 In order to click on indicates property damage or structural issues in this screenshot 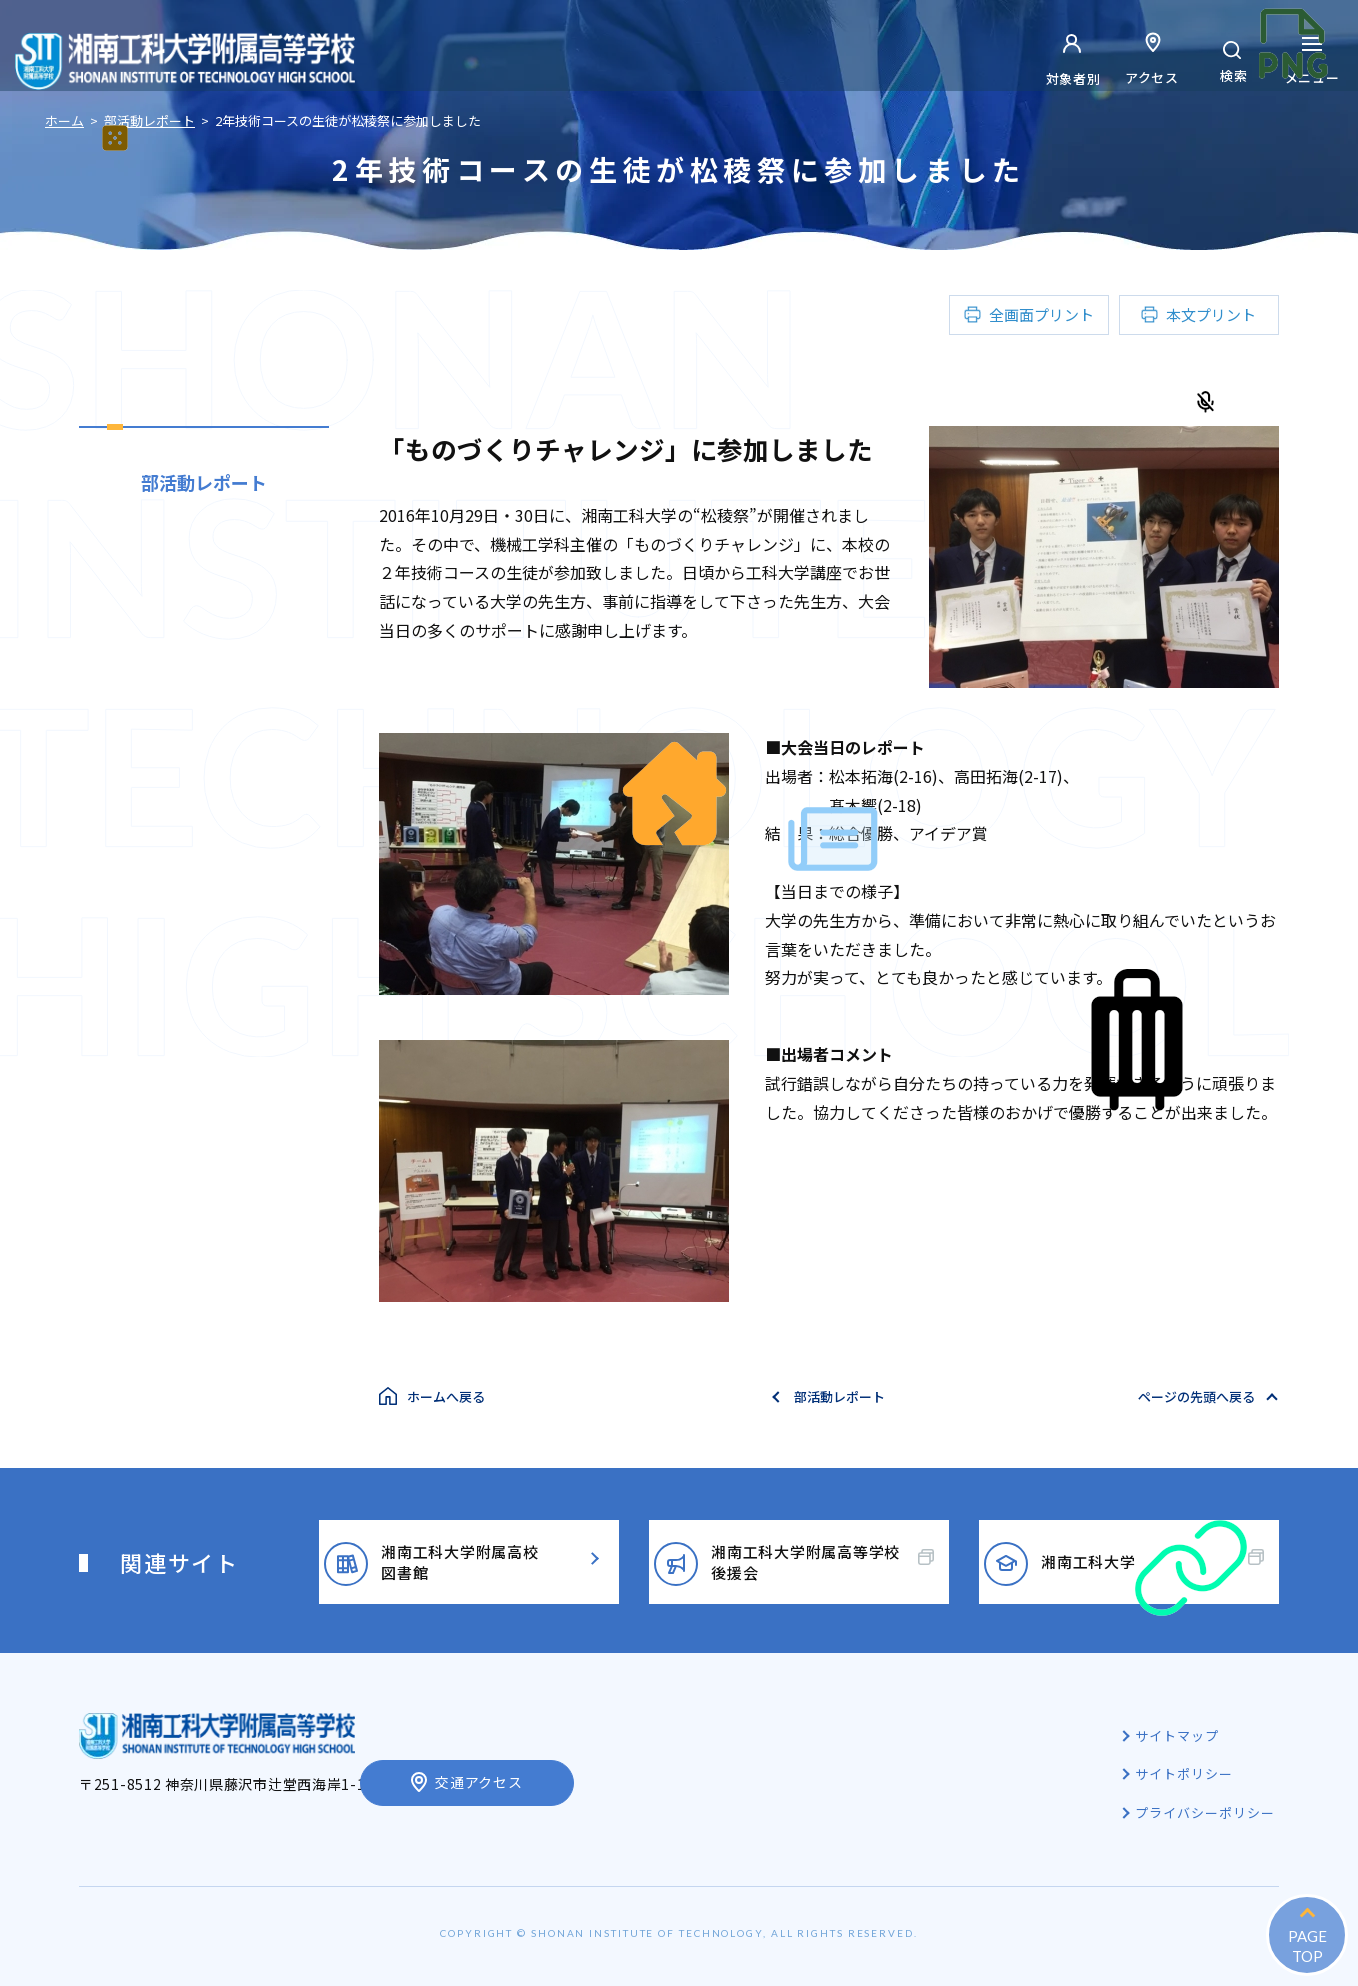, I will do `click(674, 793)`.